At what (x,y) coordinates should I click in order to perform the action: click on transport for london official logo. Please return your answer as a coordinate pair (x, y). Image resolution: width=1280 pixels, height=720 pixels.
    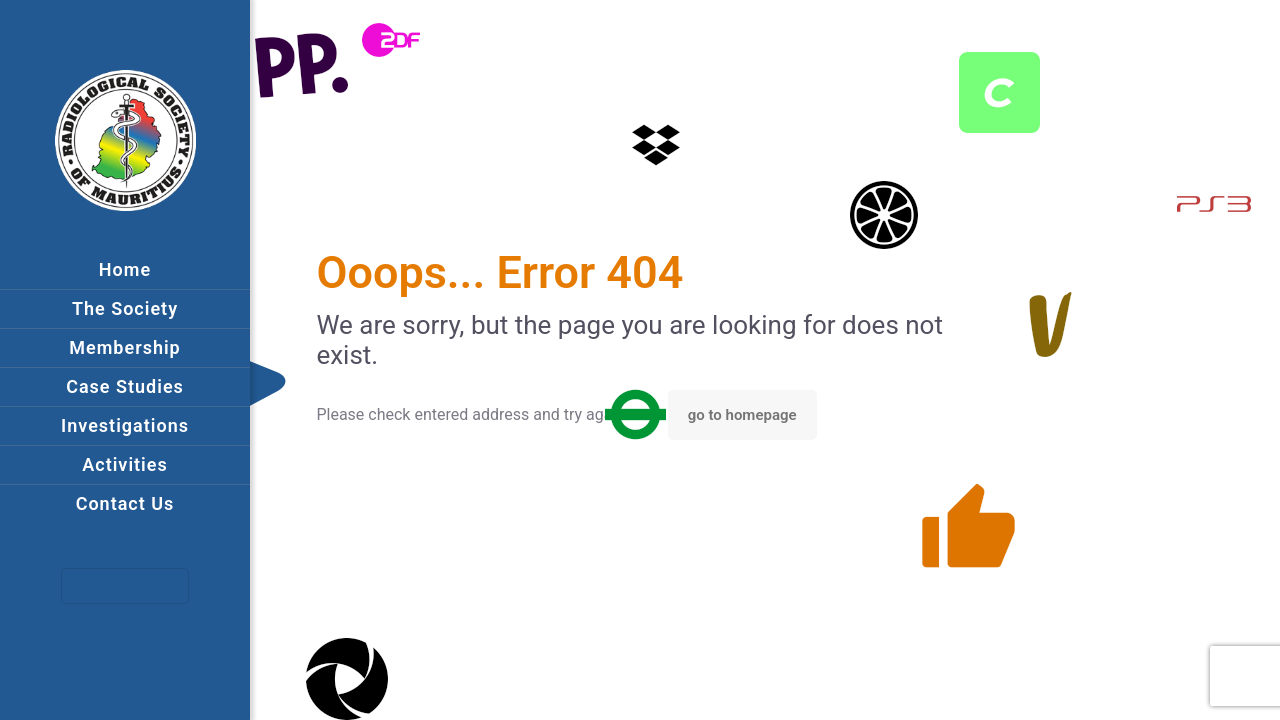
    Looking at the image, I should click on (635, 414).